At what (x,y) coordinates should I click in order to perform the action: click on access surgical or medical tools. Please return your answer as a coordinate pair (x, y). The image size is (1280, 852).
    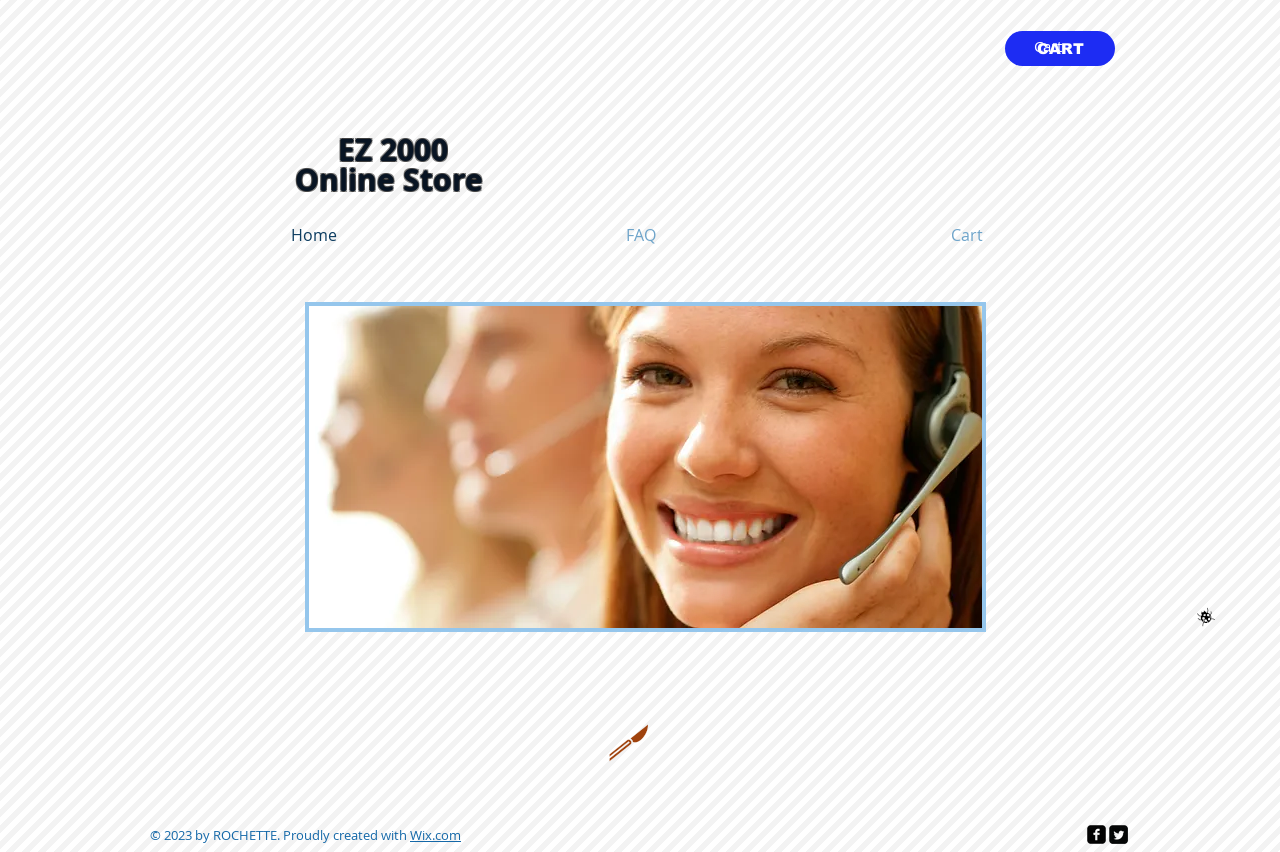
    Looking at the image, I should click on (629, 744).